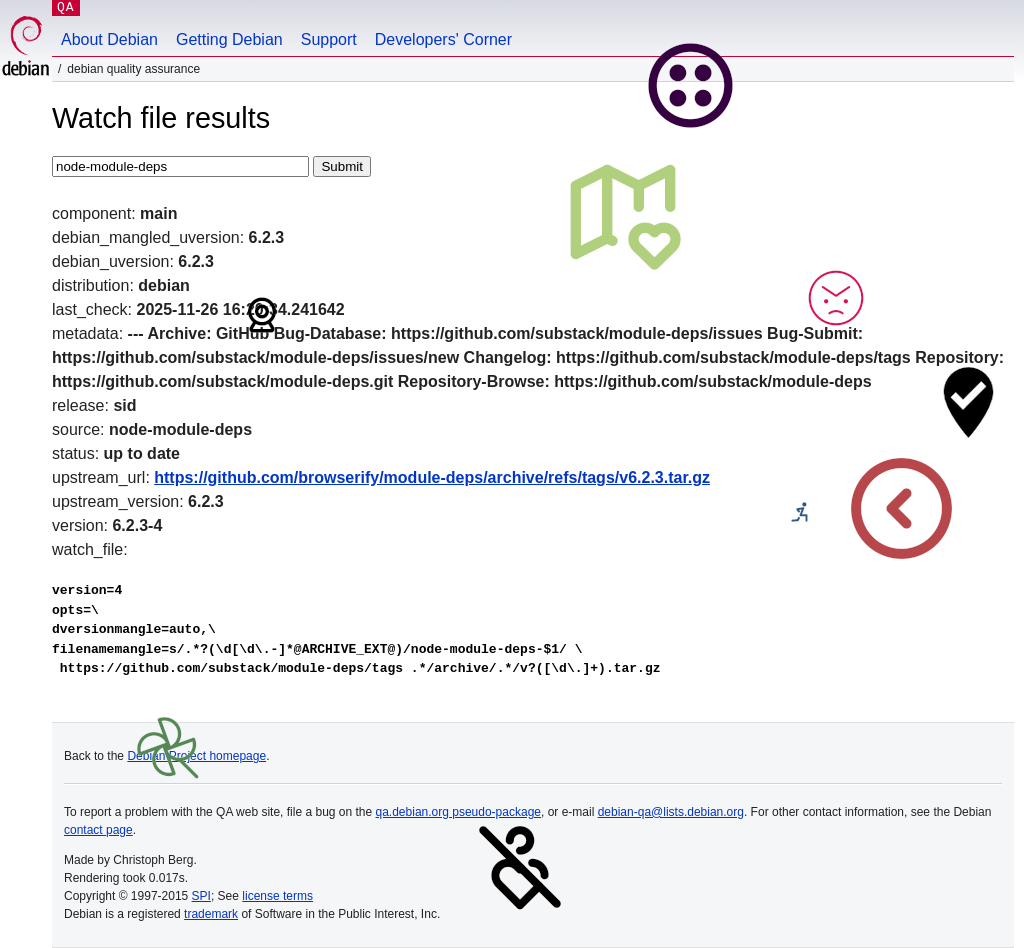 The image size is (1024, 948). I want to click on react to a message with anger, so click(836, 298).